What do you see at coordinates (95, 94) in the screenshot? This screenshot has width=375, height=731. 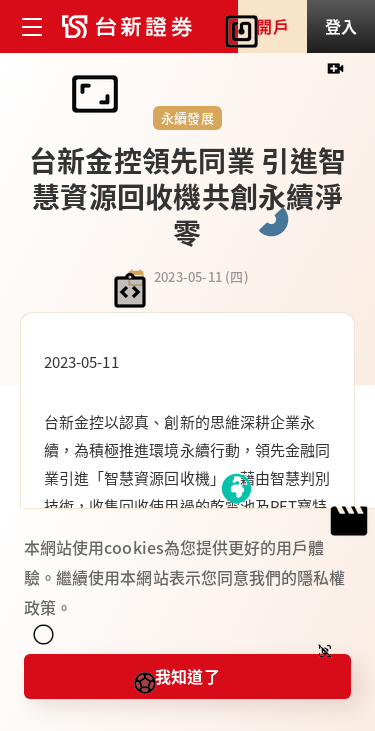 I see `adjust aspect ratio settings` at bounding box center [95, 94].